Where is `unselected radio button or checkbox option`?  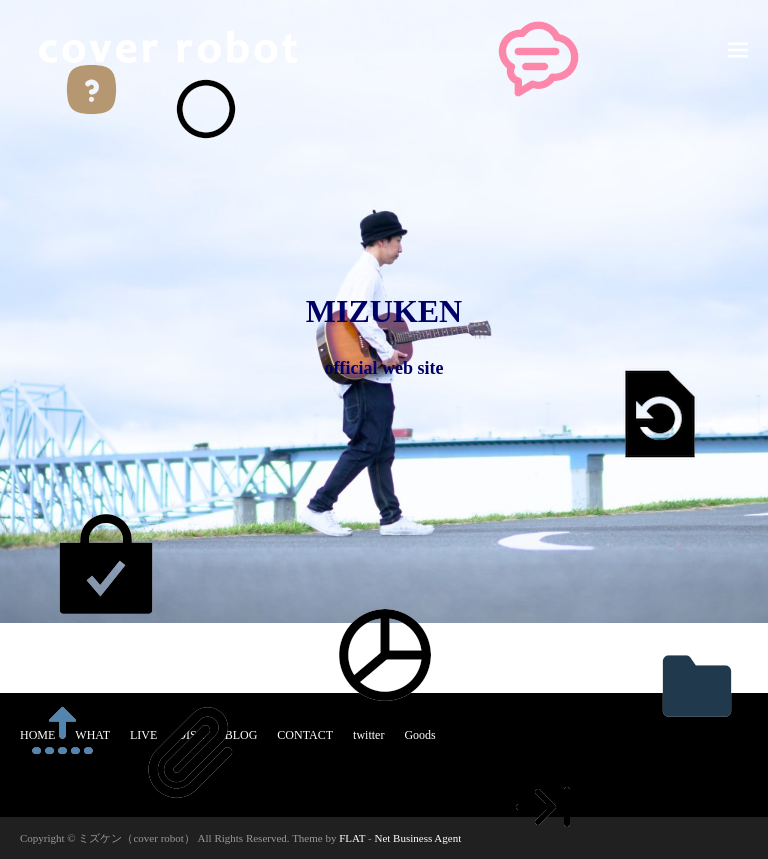
unselected radio button or checkbox option is located at coordinates (206, 109).